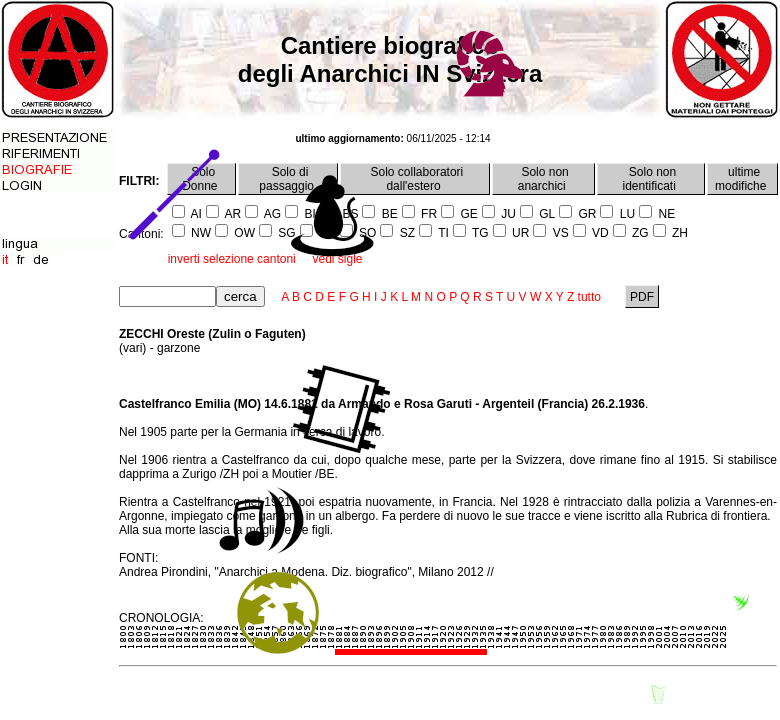 The height and width of the screenshot is (720, 780). I want to click on view world map or global overview, so click(278, 613).